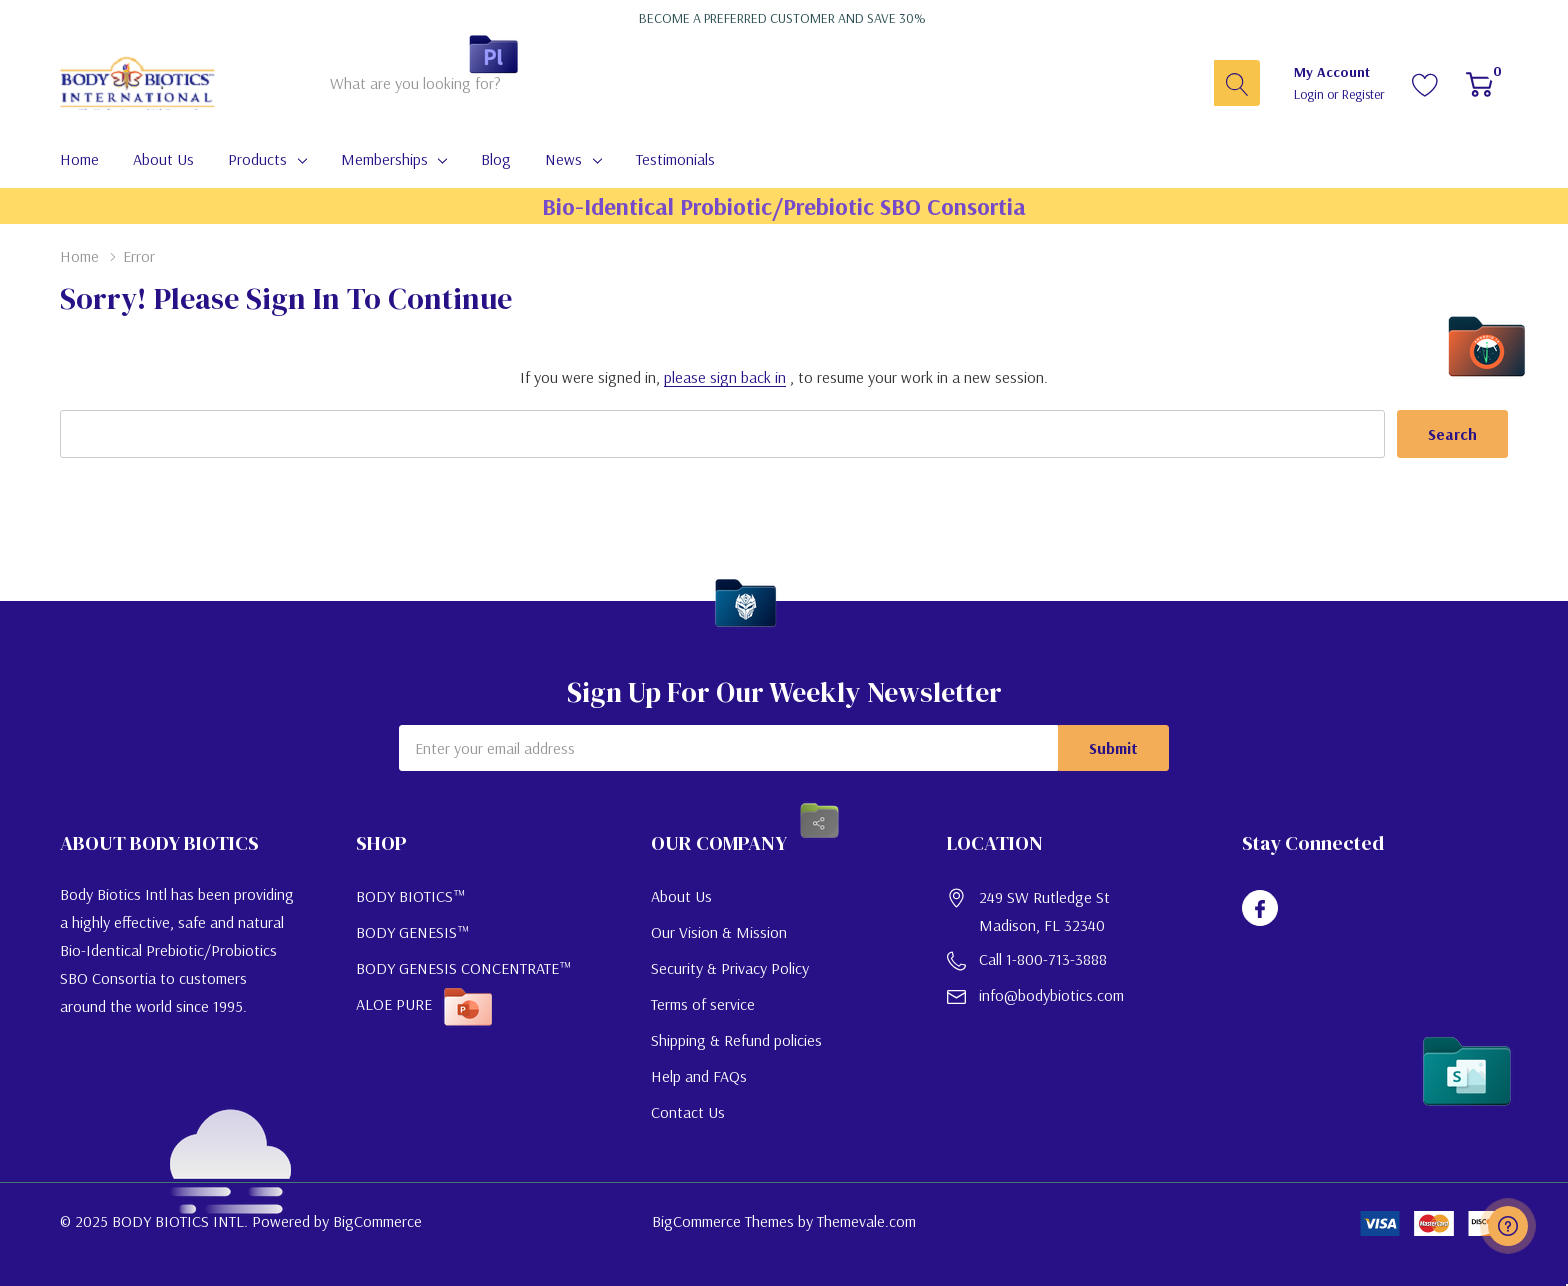  What do you see at coordinates (468, 1008) in the screenshot?
I see `open folder containing PowerPoint files` at bounding box center [468, 1008].